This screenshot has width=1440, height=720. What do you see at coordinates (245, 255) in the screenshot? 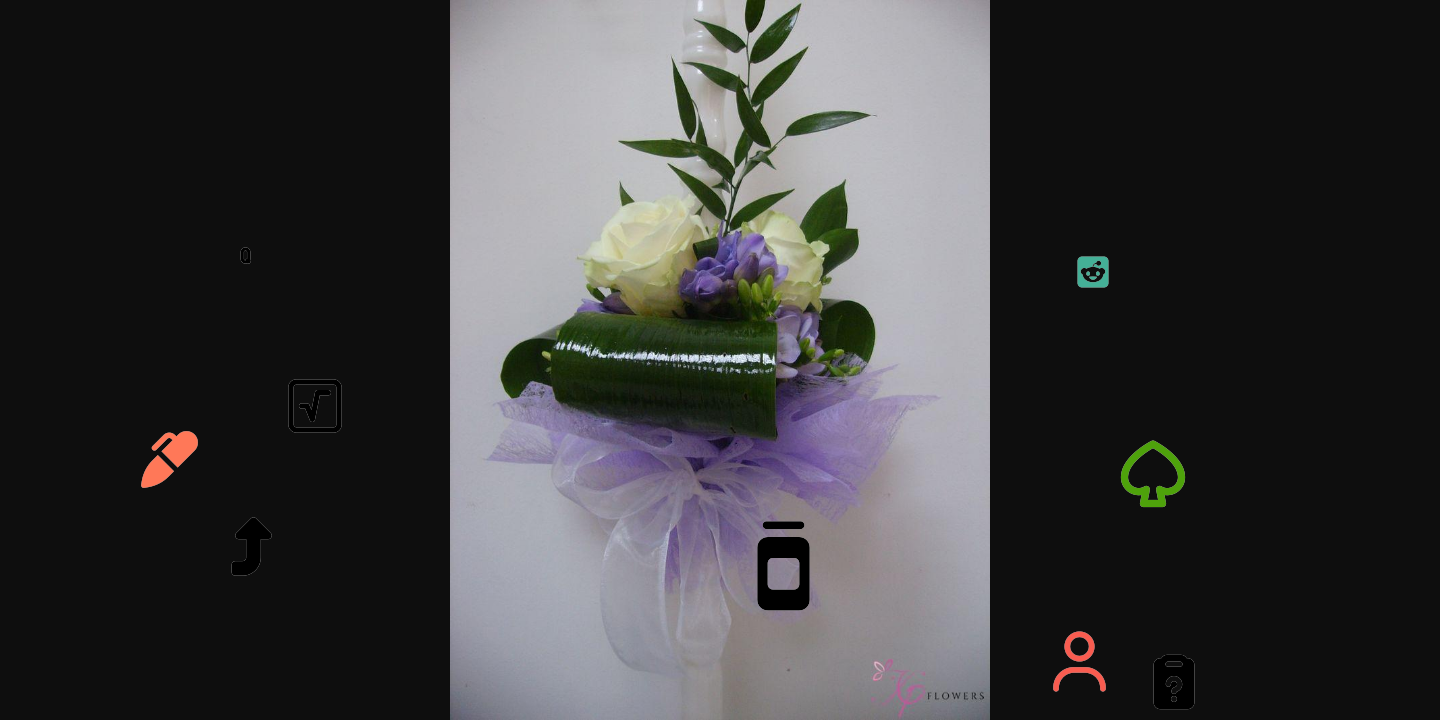
I see `indicates a label or category starting with "q"` at bounding box center [245, 255].